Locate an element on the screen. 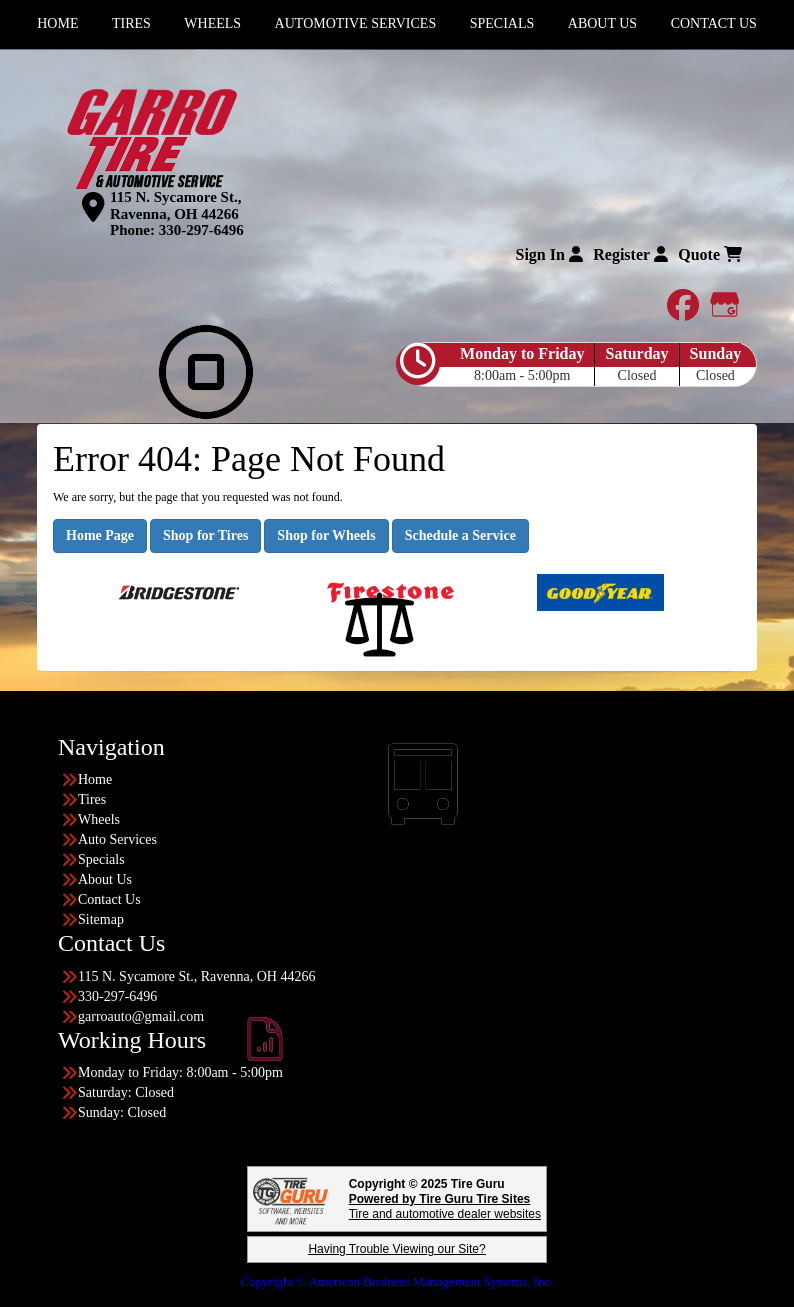  view document analytics or statistics is located at coordinates (265, 1039).